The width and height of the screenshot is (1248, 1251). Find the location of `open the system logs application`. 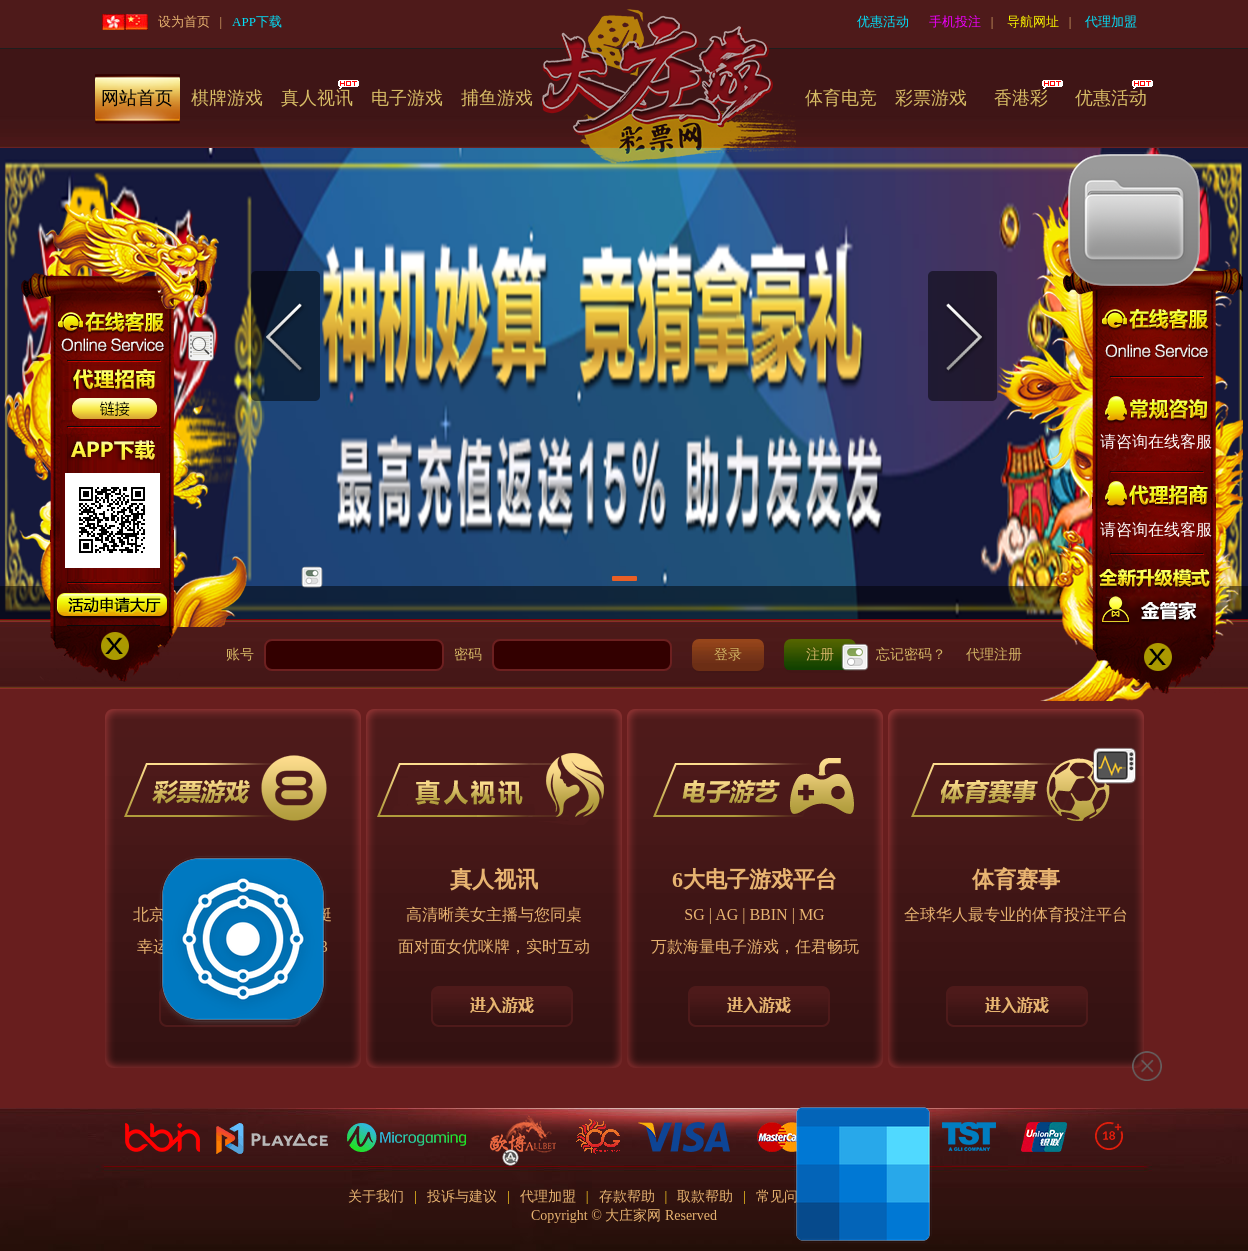

open the system logs application is located at coordinates (201, 346).